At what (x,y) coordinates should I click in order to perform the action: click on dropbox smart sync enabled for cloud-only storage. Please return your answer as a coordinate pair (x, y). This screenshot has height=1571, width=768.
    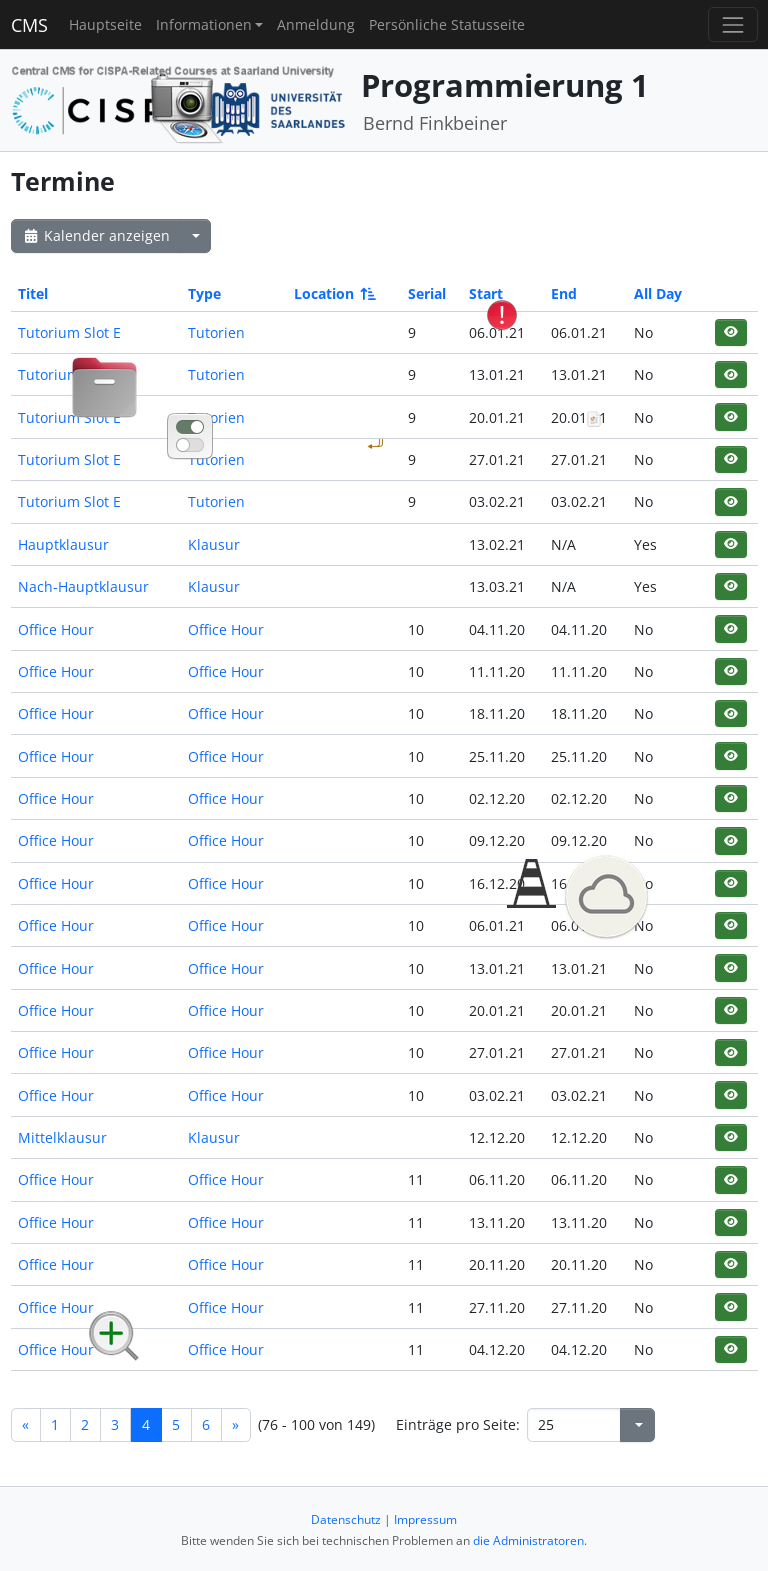
    Looking at the image, I should click on (606, 896).